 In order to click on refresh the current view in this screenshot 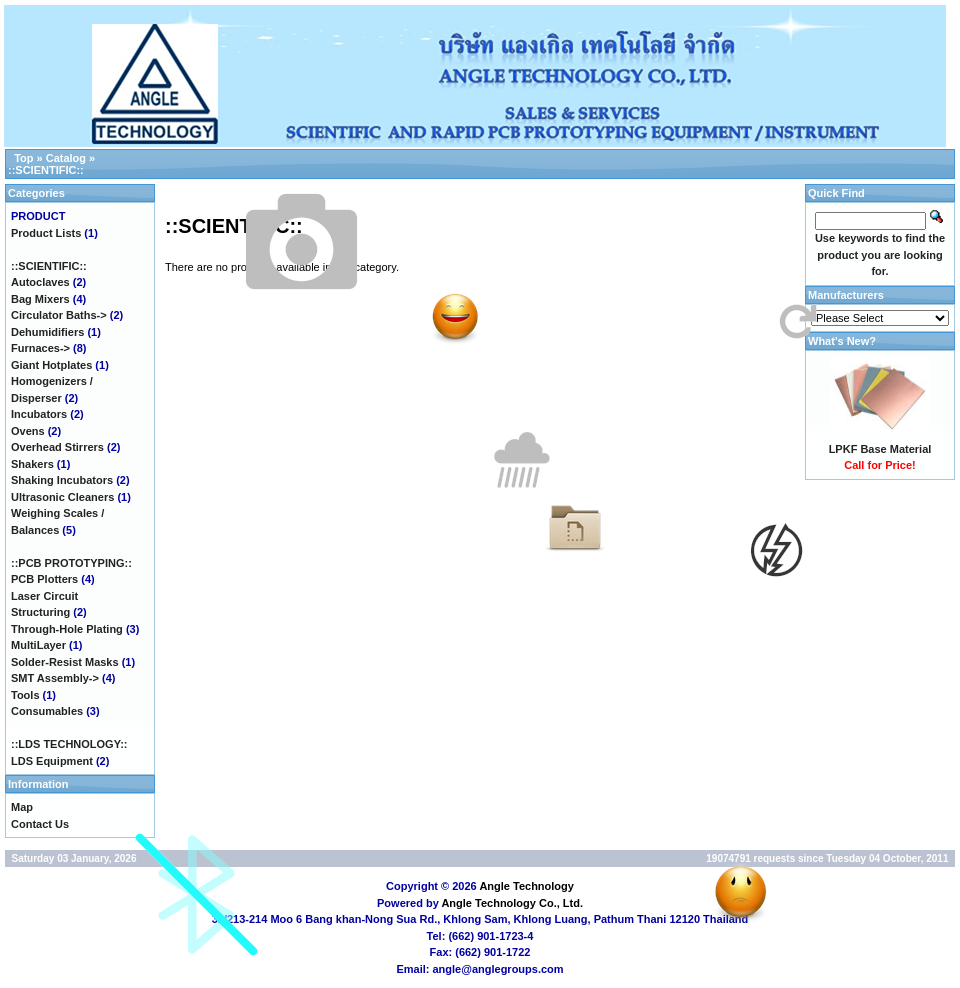, I will do `click(799, 321)`.